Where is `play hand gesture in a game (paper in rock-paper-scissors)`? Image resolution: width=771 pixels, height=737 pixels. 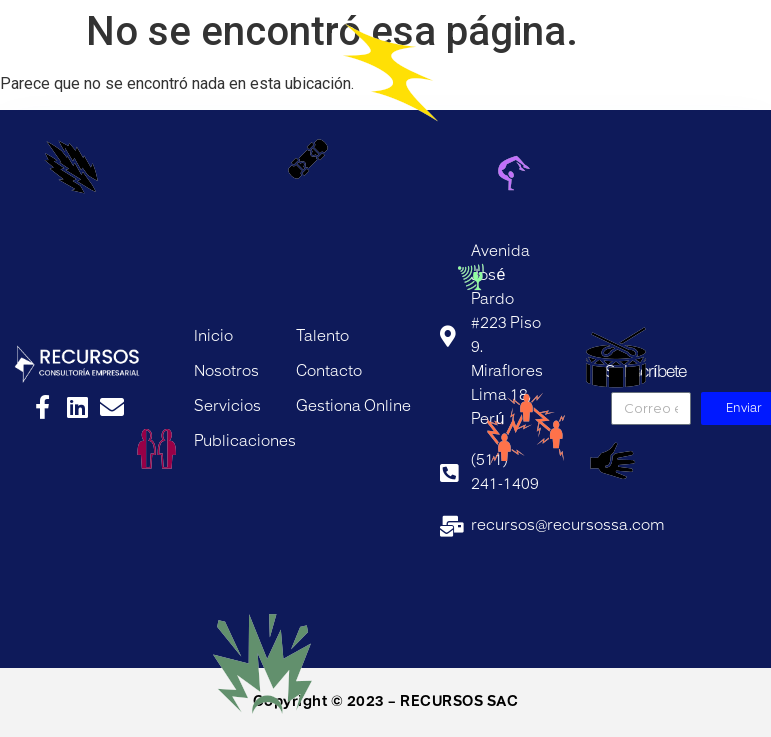 play hand gesture in a game (paper in rock-paper-scissors) is located at coordinates (613, 459).